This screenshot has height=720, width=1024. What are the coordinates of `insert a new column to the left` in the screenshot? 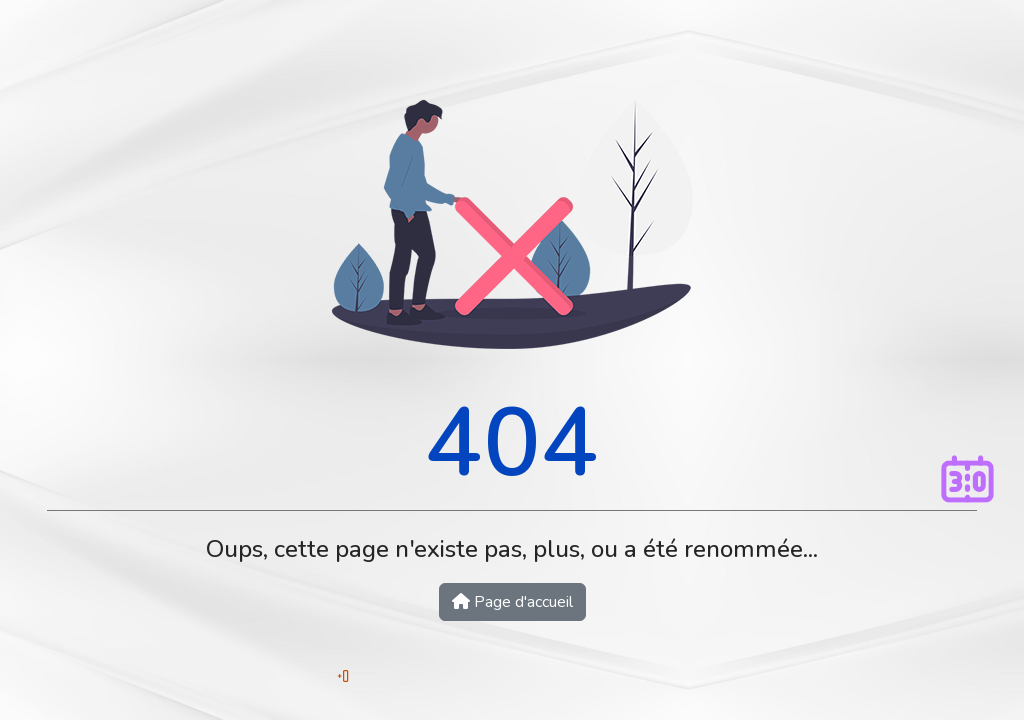 It's located at (343, 676).